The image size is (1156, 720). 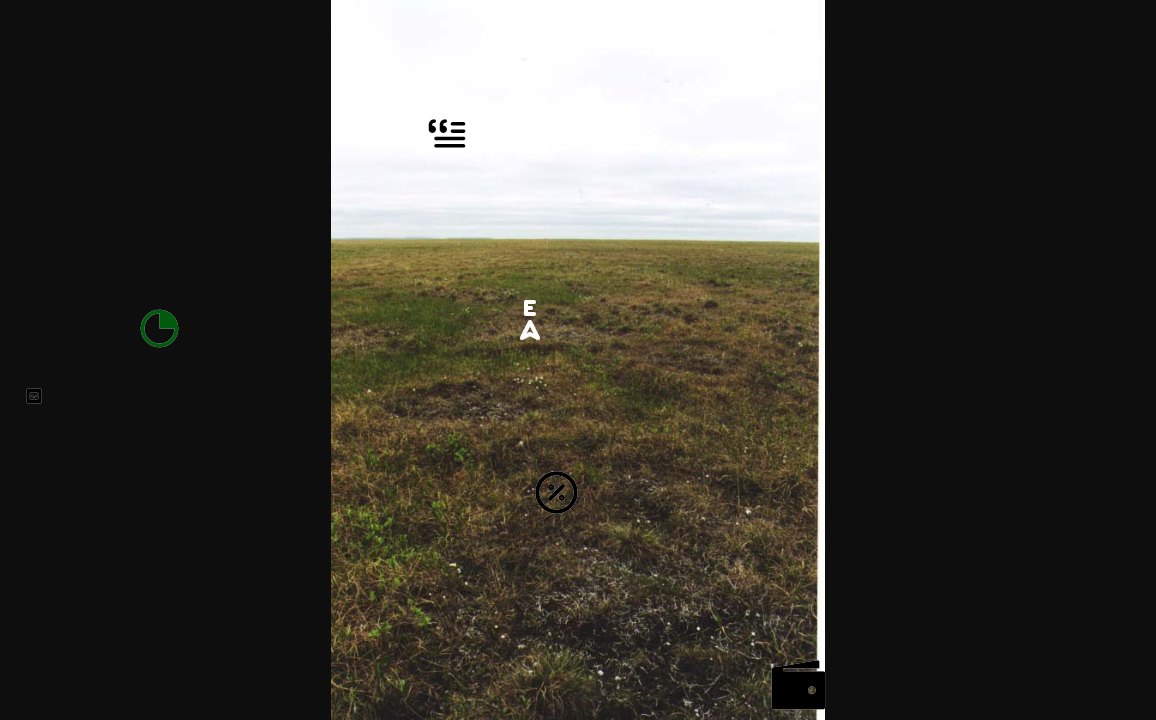 What do you see at coordinates (530, 320) in the screenshot?
I see `navigate east direction` at bounding box center [530, 320].